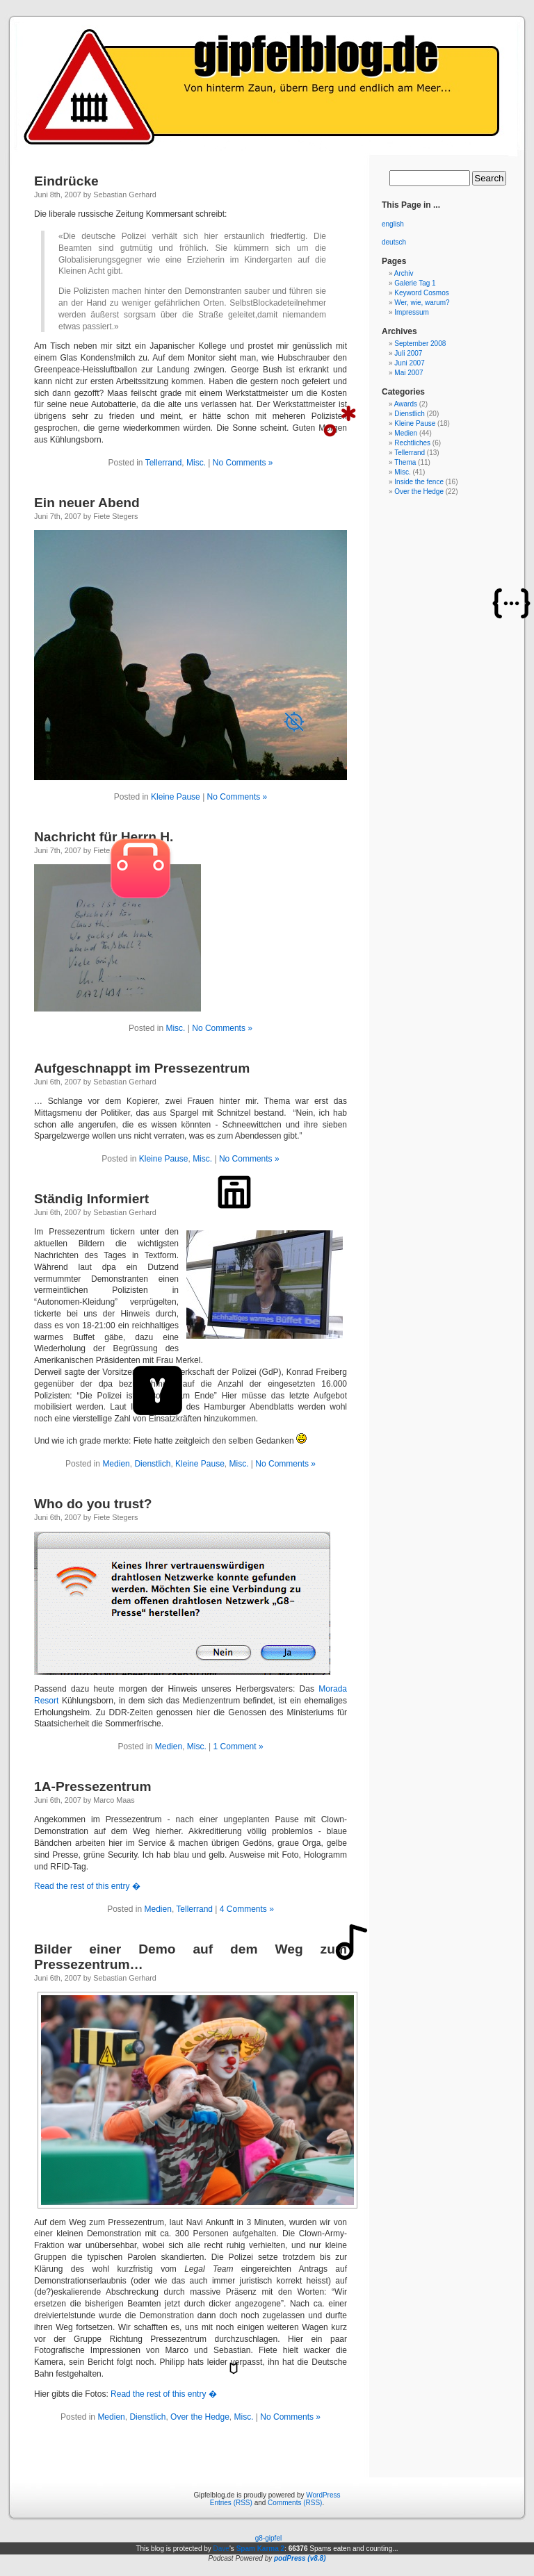  What do you see at coordinates (234, 1192) in the screenshot?
I see `indicates elevator access or location` at bounding box center [234, 1192].